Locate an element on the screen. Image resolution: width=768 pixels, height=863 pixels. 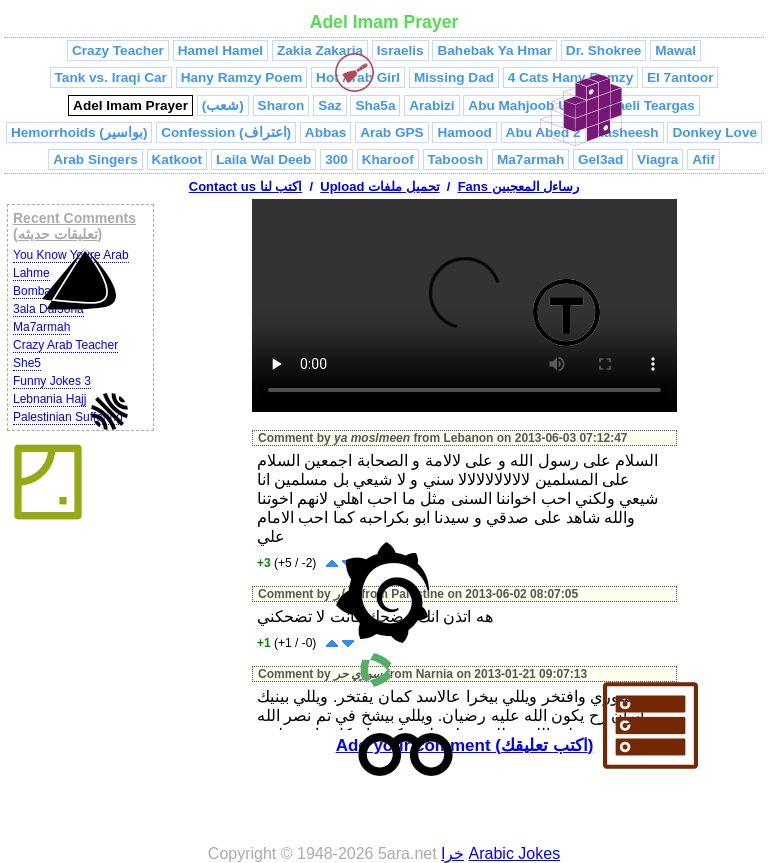
Clarivate company logo is located at coordinates (376, 670).